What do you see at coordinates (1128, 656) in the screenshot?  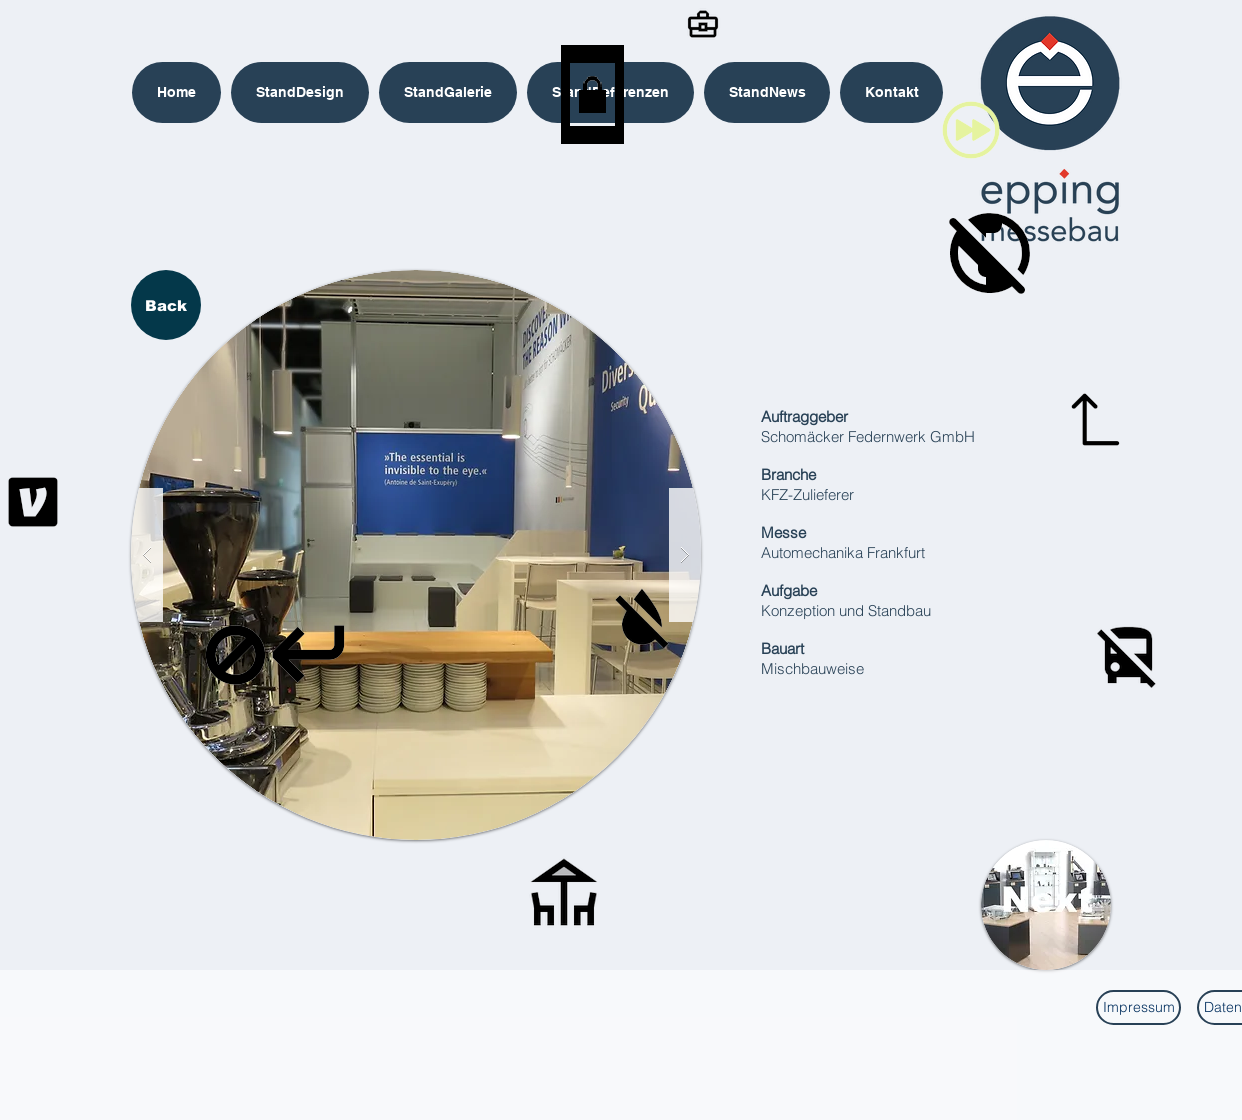 I see `no transfer available at this stop` at bounding box center [1128, 656].